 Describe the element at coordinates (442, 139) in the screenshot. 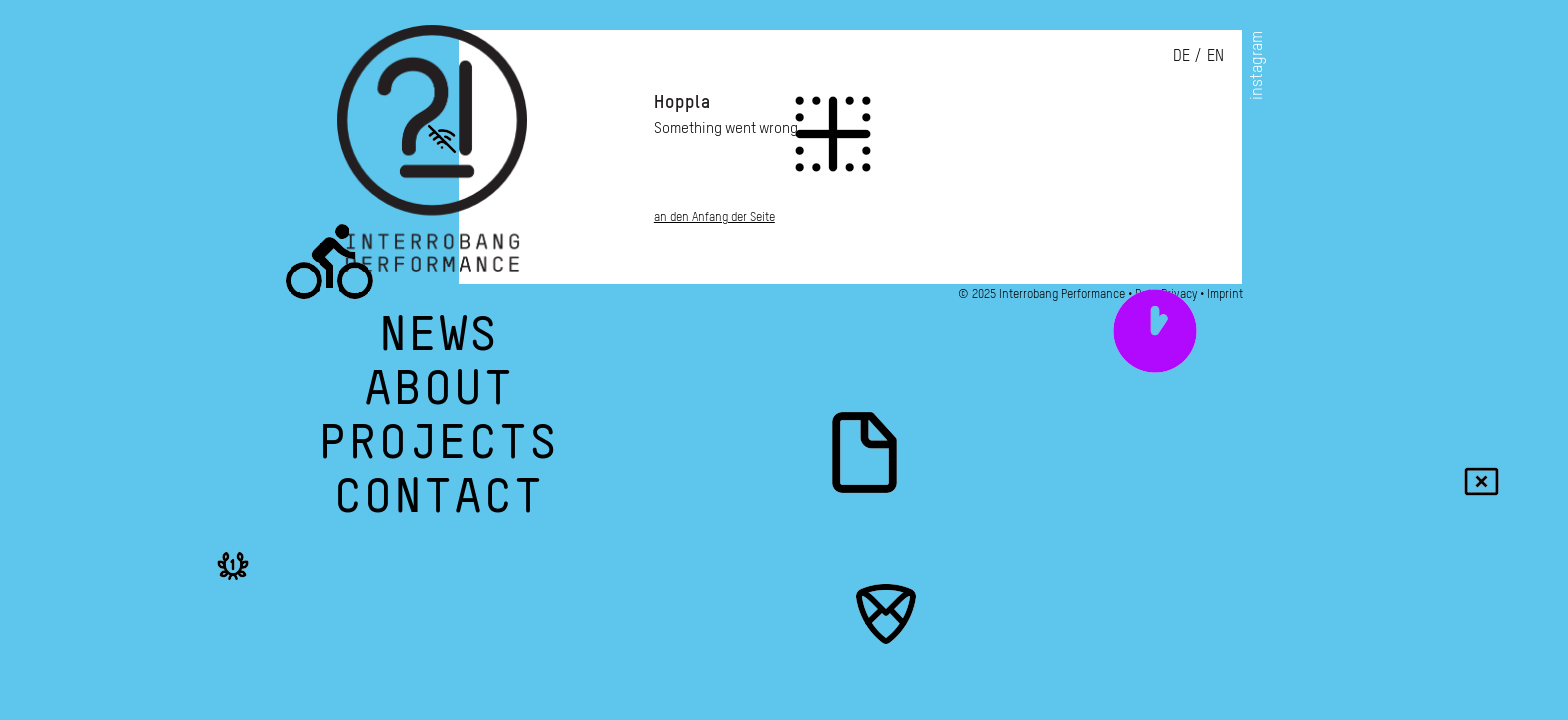

I see `indicates wifi is disabled or unavailable` at that location.